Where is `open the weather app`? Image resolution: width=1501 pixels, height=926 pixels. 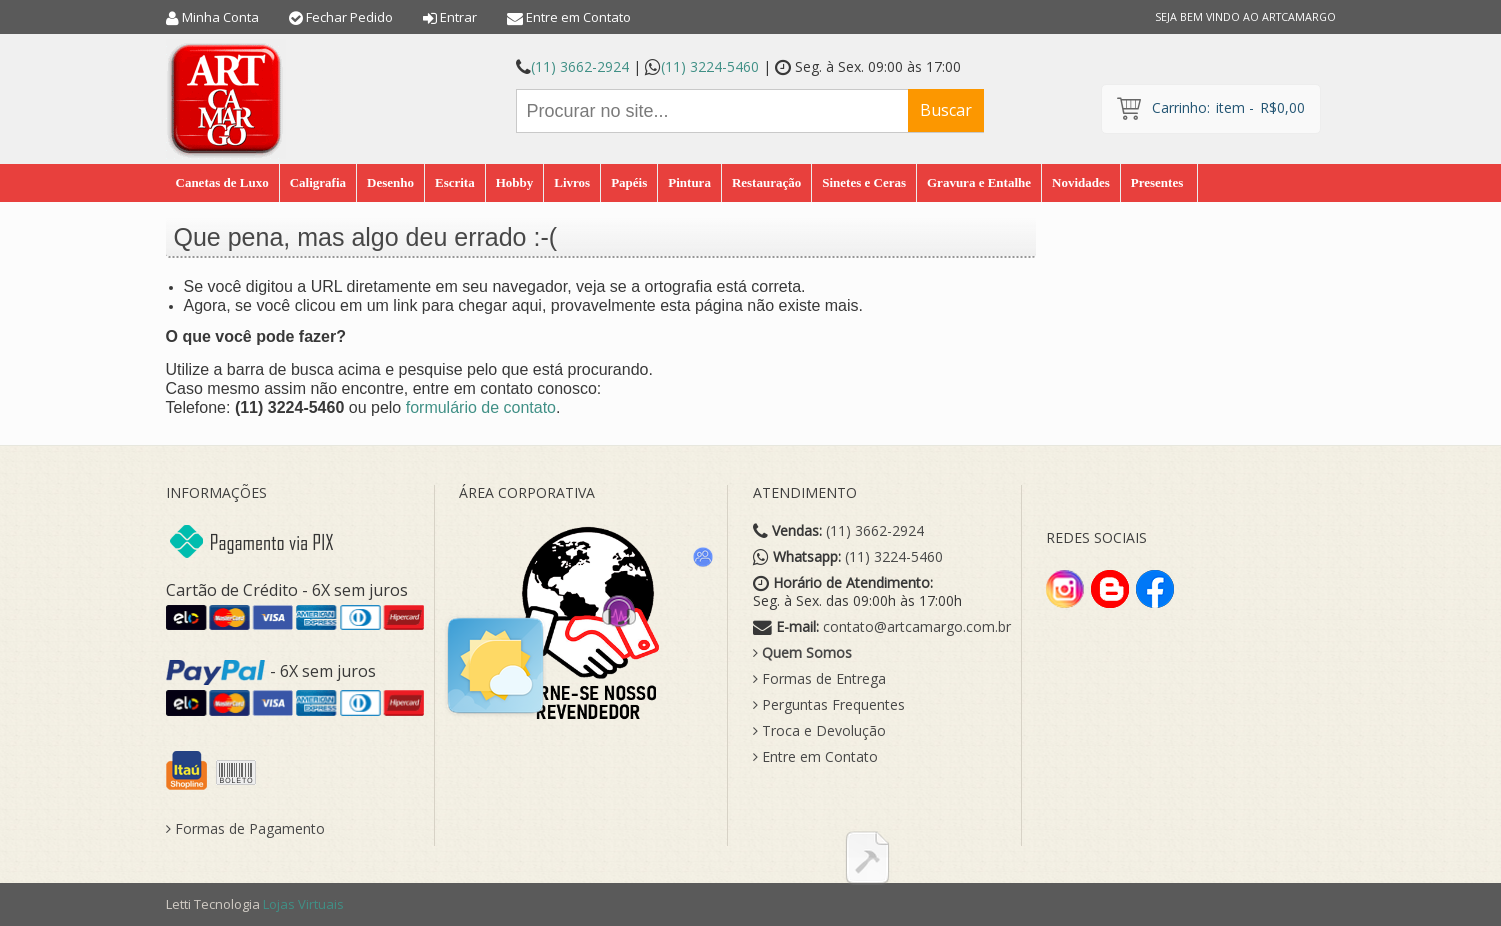
open the weather app is located at coordinates (495, 665).